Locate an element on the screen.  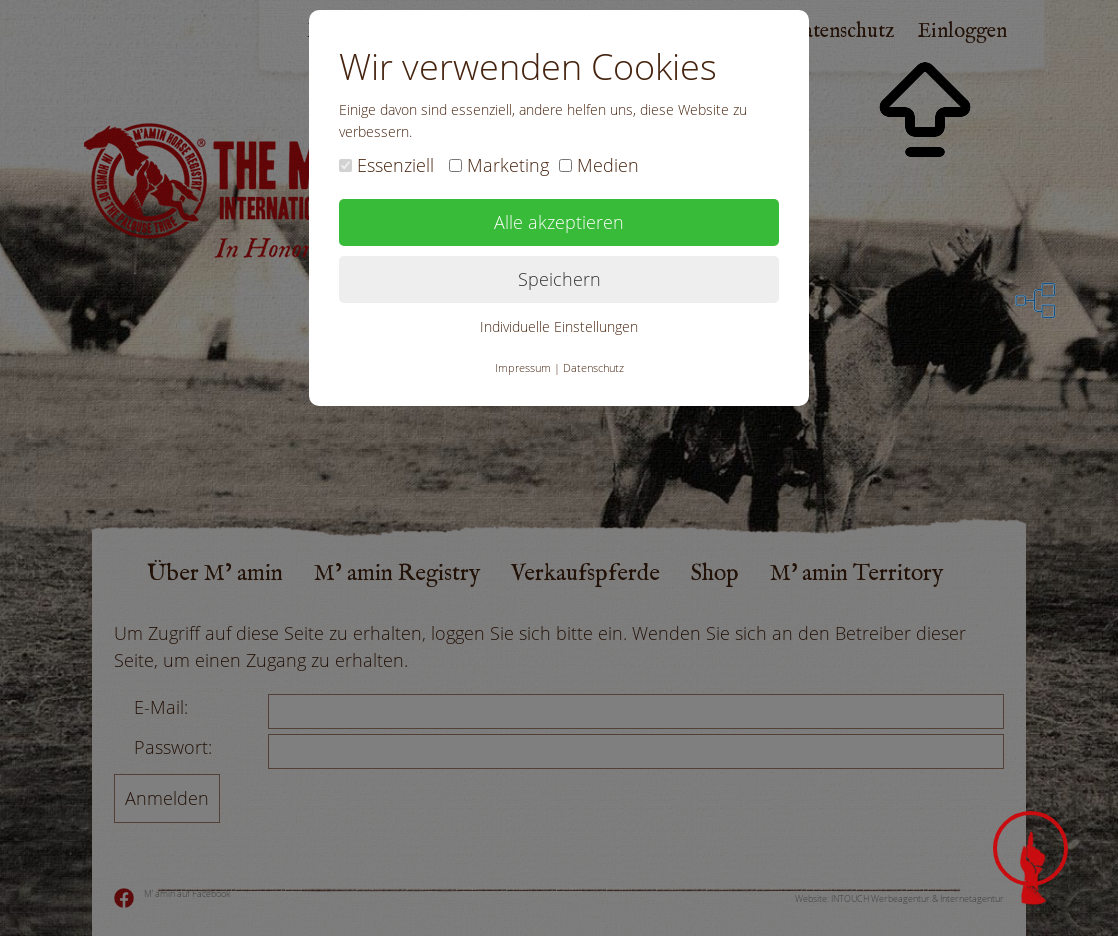
upload file to cloud or server is located at coordinates (925, 112).